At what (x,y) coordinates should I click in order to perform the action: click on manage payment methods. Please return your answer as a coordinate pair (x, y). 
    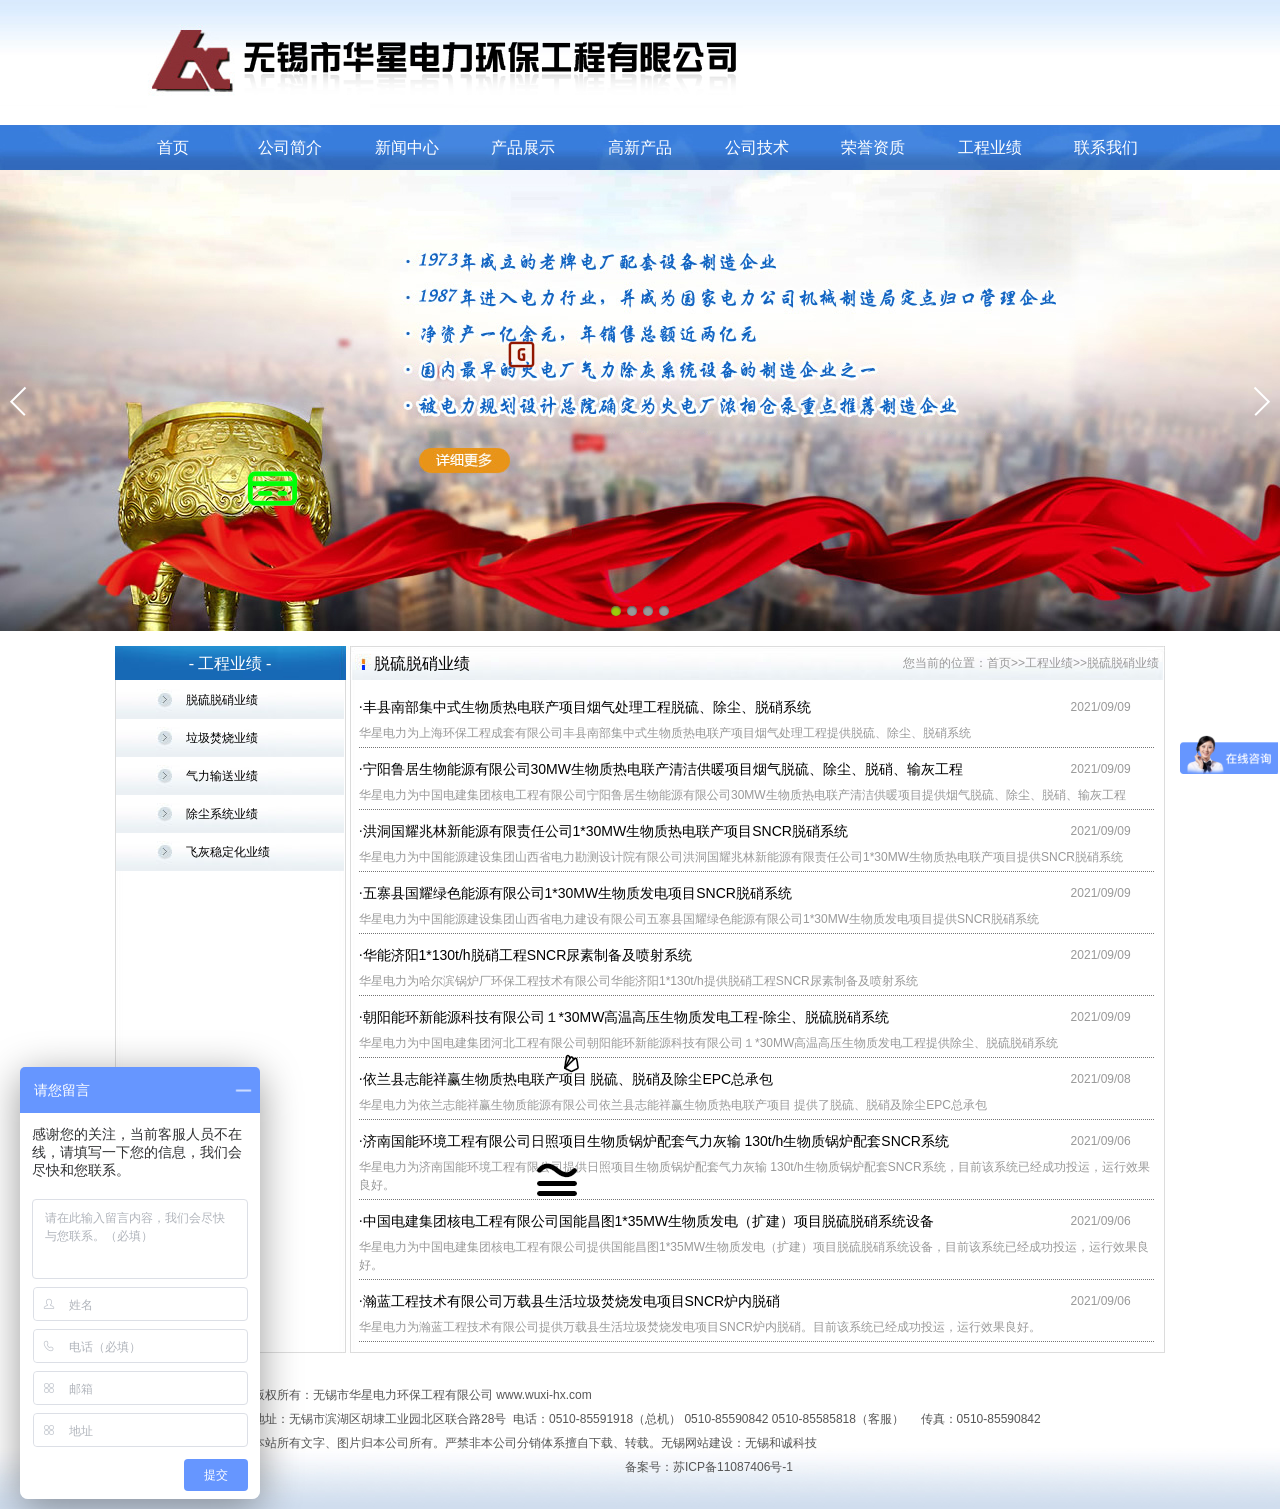
    Looking at the image, I should click on (272, 488).